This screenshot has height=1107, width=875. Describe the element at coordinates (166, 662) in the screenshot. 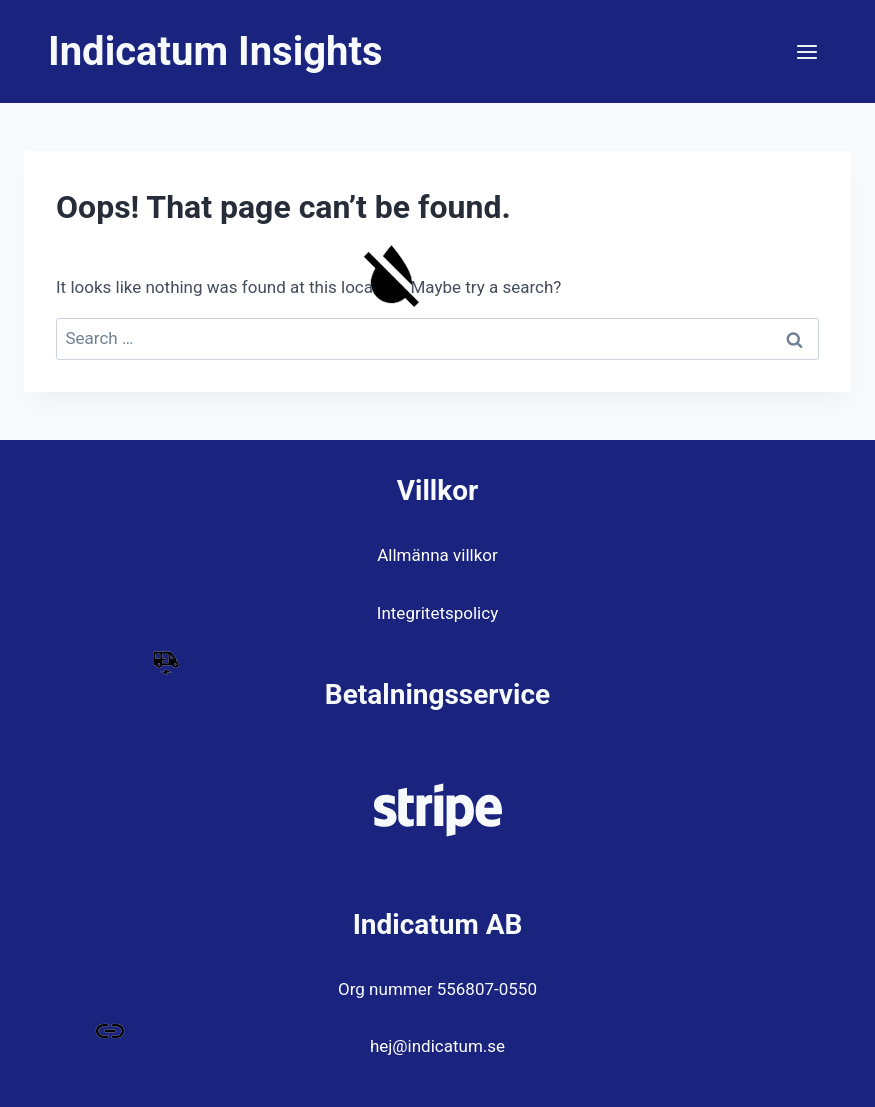

I see `select electric rickshaw as transport option` at that location.